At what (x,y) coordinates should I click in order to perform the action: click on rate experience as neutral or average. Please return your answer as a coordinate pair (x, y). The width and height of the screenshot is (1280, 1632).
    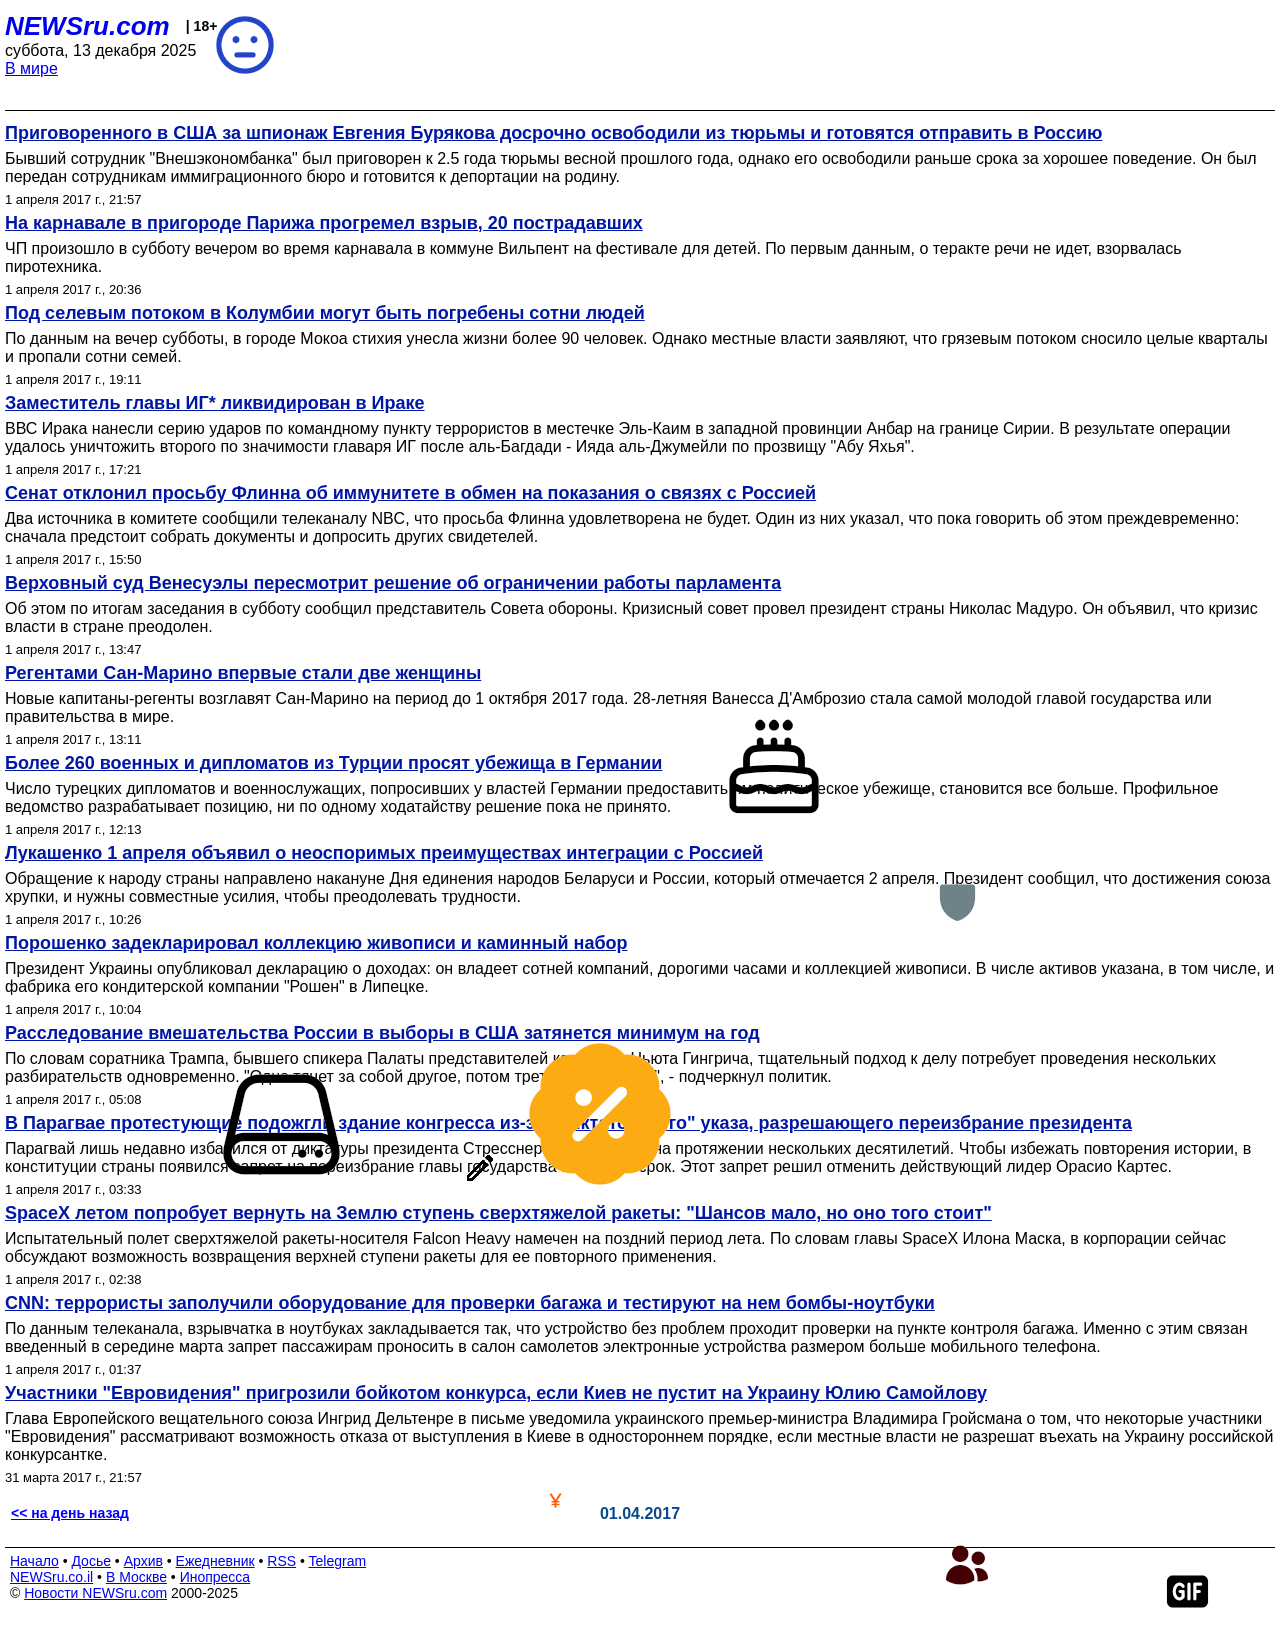
    Looking at the image, I should click on (245, 45).